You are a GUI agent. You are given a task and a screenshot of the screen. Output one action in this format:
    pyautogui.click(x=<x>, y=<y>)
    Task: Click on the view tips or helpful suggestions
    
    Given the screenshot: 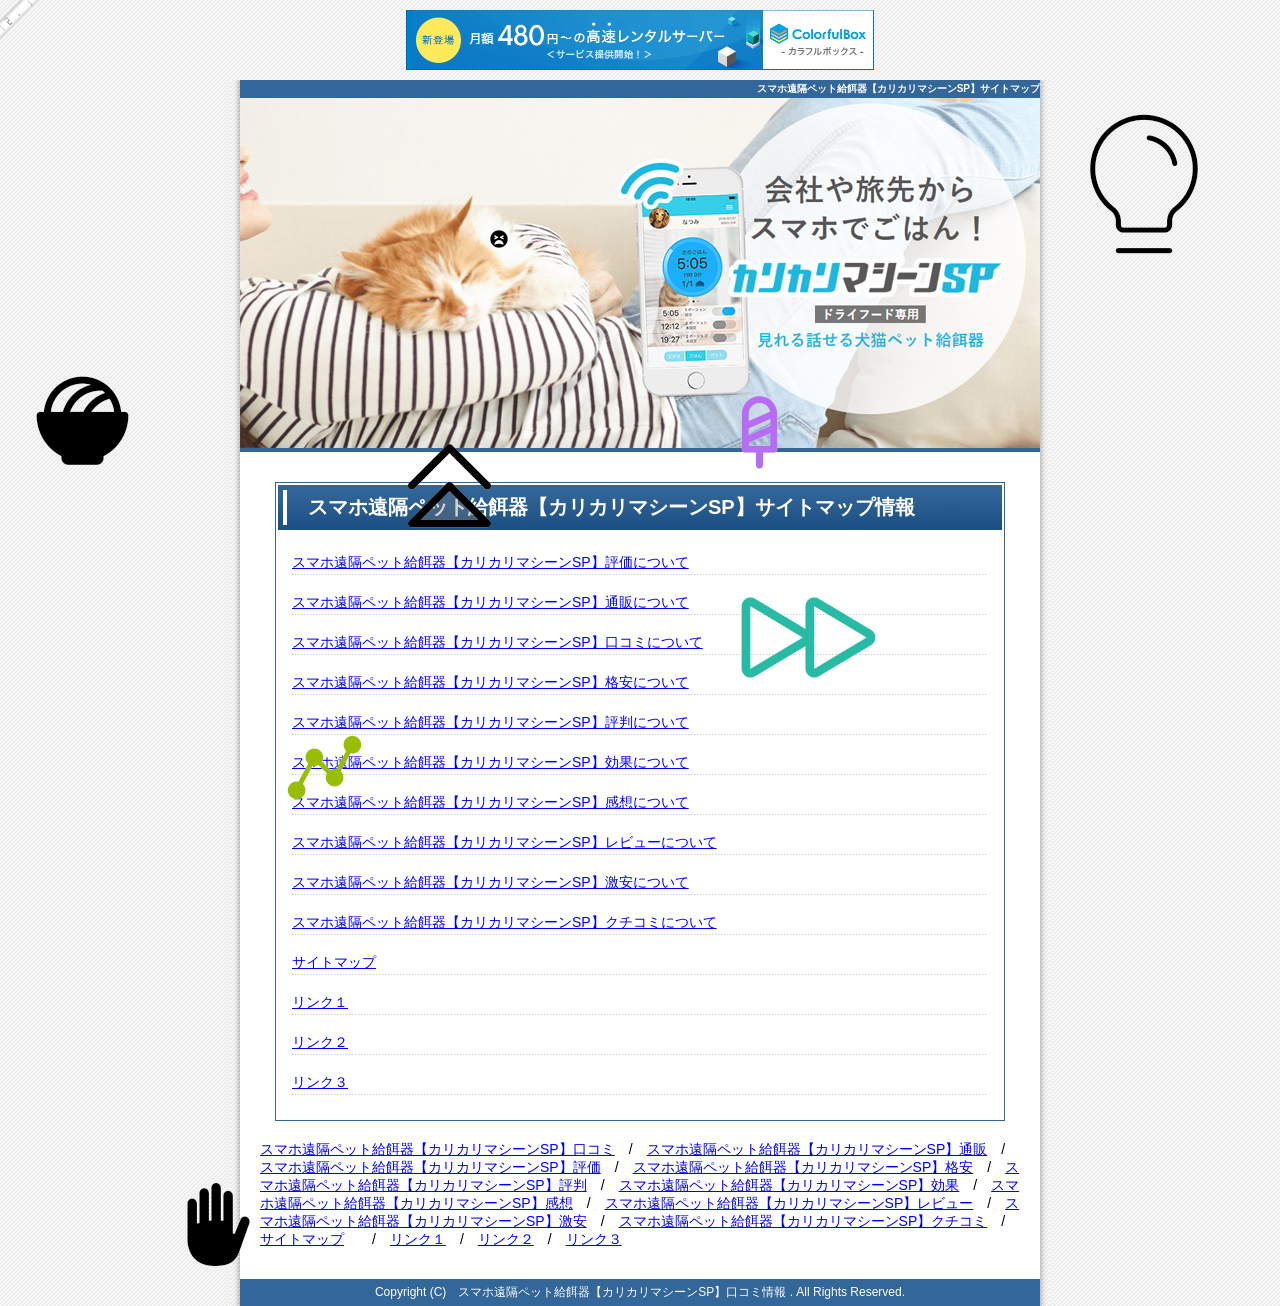 What is the action you would take?
    pyautogui.click(x=1144, y=184)
    